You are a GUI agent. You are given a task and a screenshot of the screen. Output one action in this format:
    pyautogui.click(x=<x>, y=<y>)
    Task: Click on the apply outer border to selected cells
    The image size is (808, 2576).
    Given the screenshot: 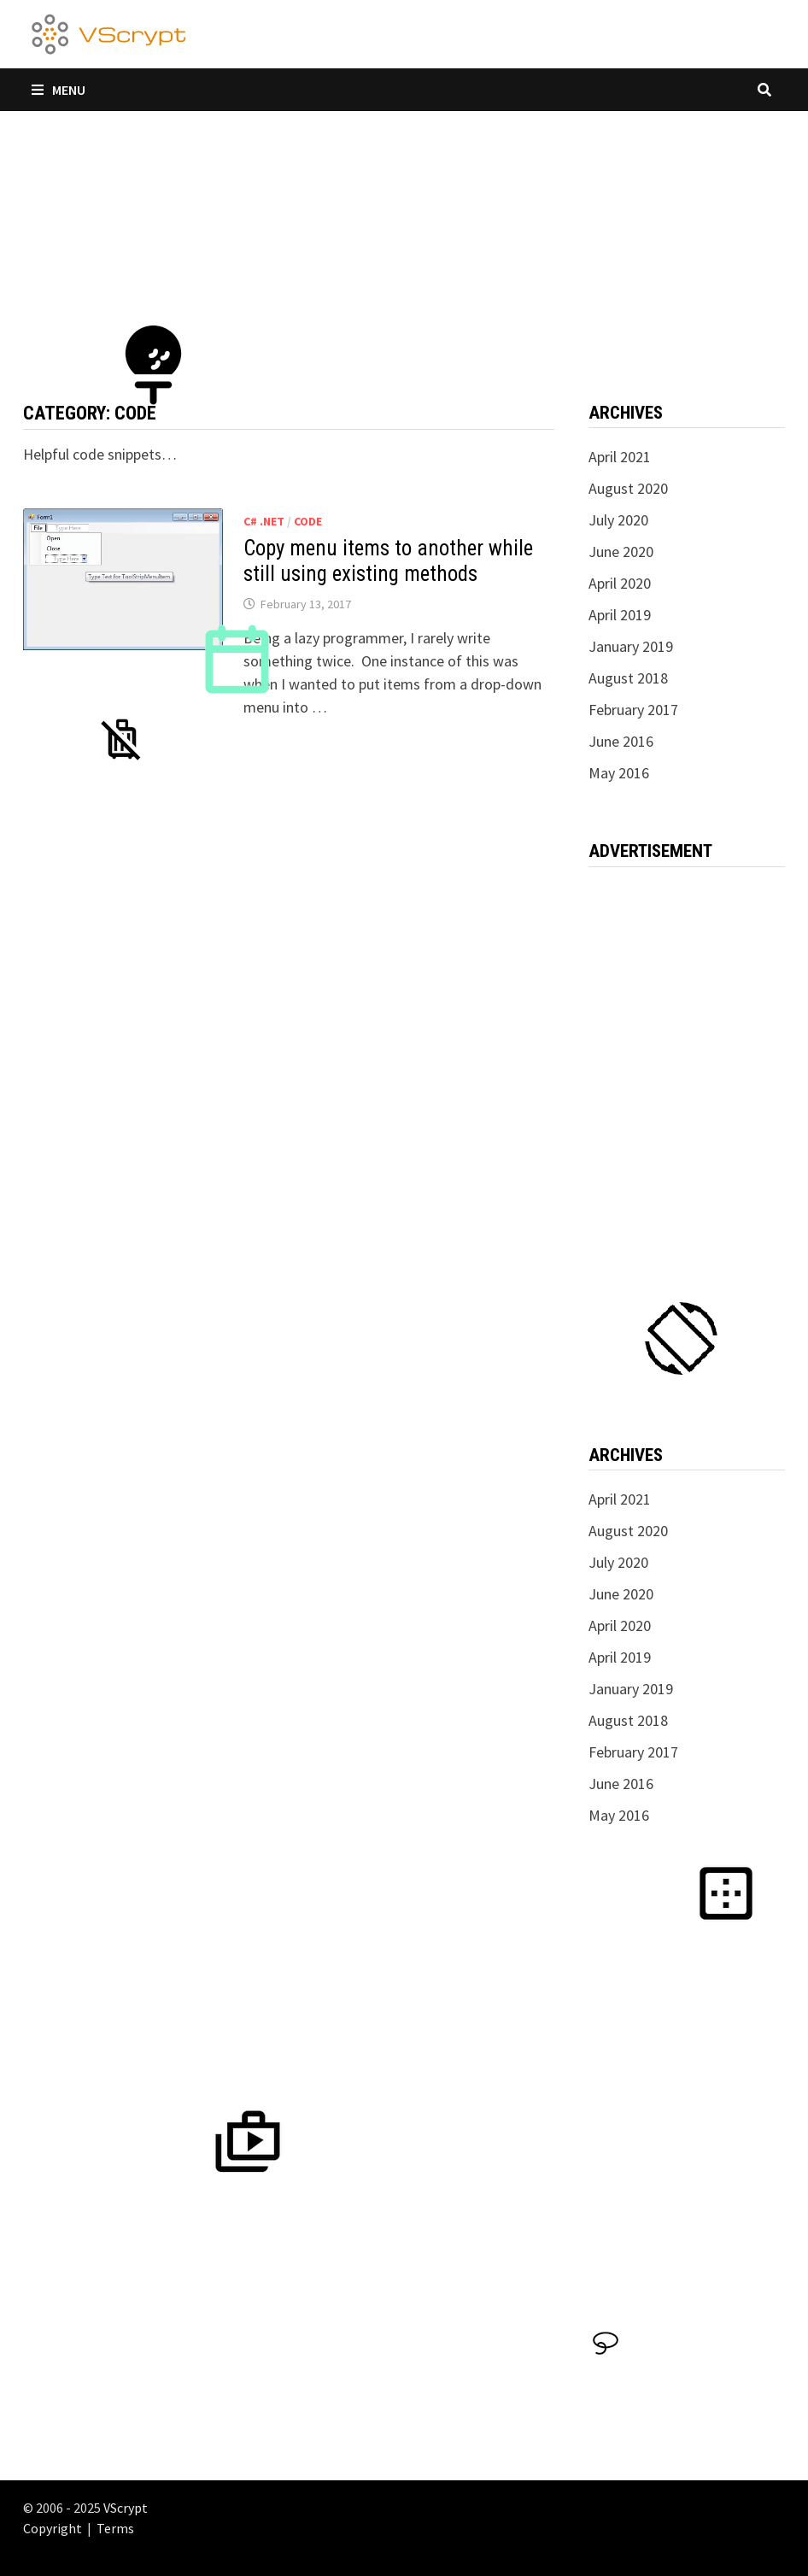 What is the action you would take?
    pyautogui.click(x=726, y=1893)
    